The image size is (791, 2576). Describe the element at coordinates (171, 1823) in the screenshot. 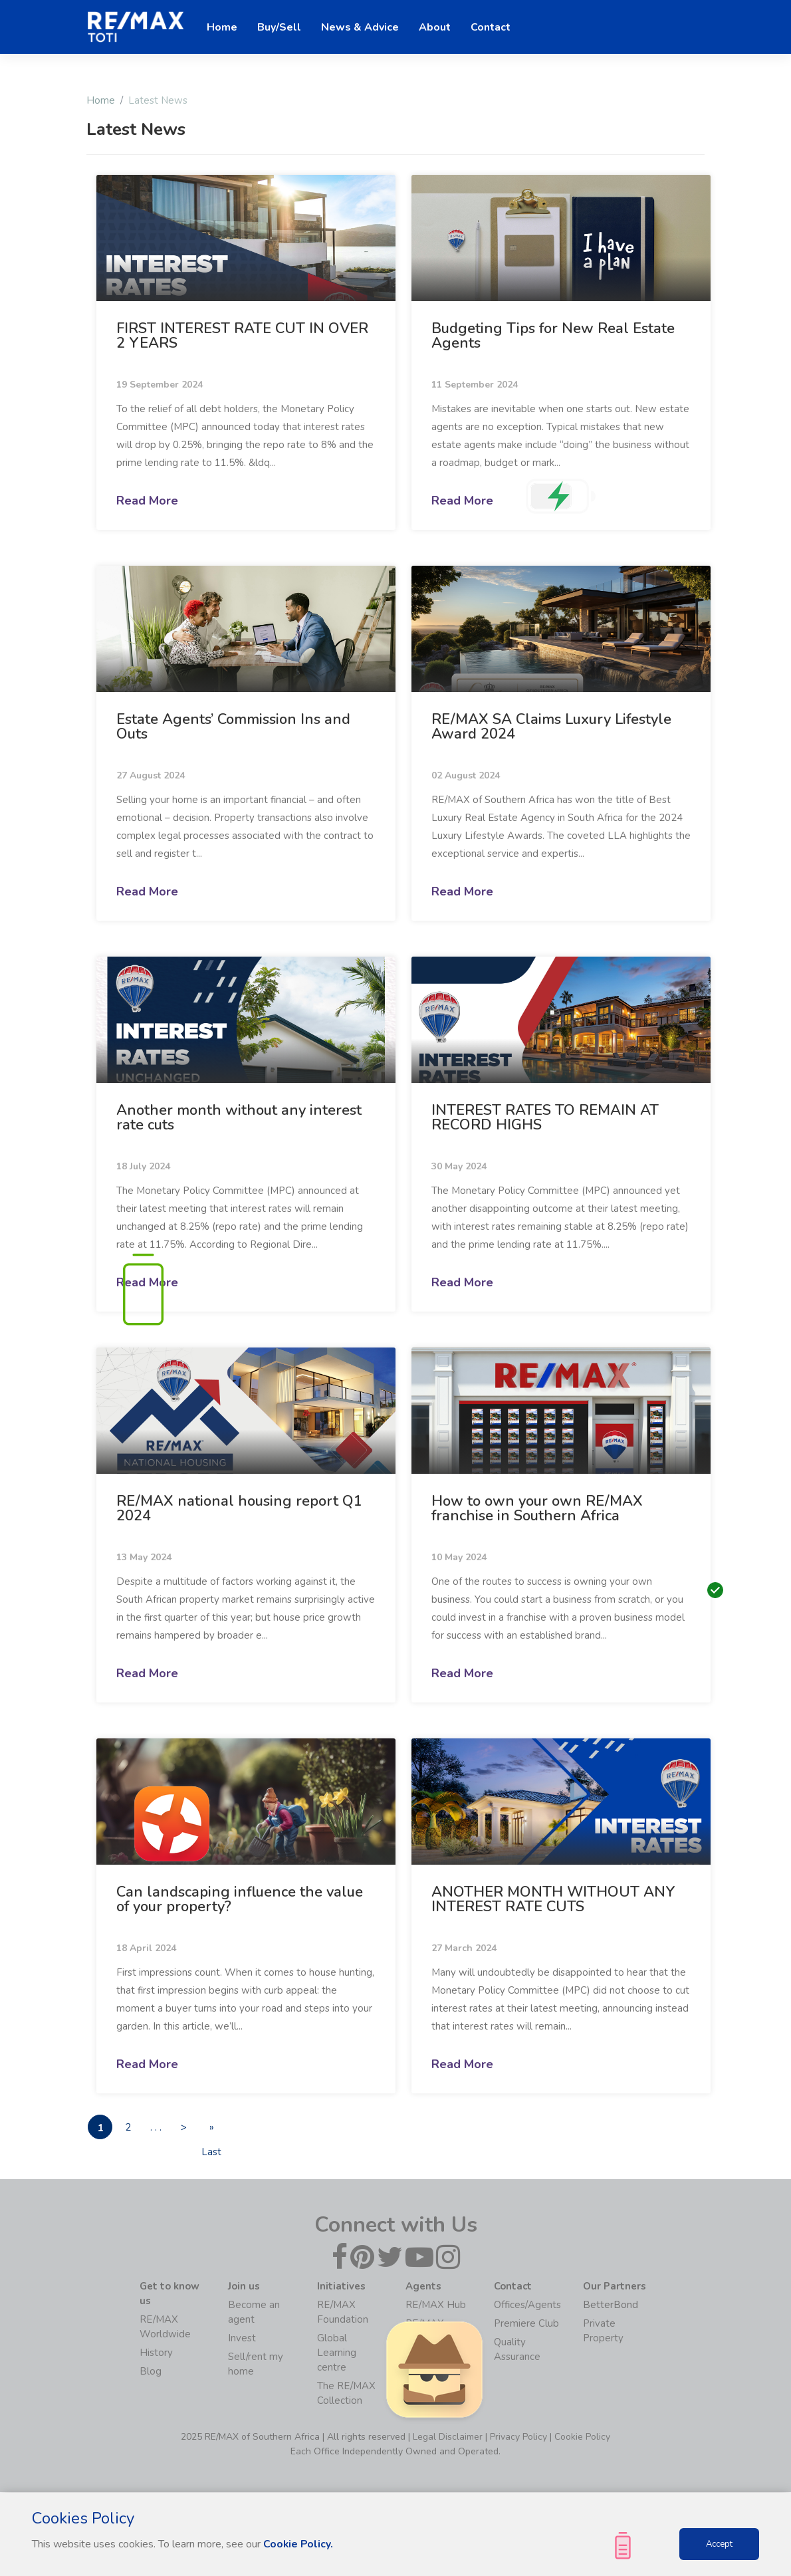

I see `launch Team Fortress 2` at that location.